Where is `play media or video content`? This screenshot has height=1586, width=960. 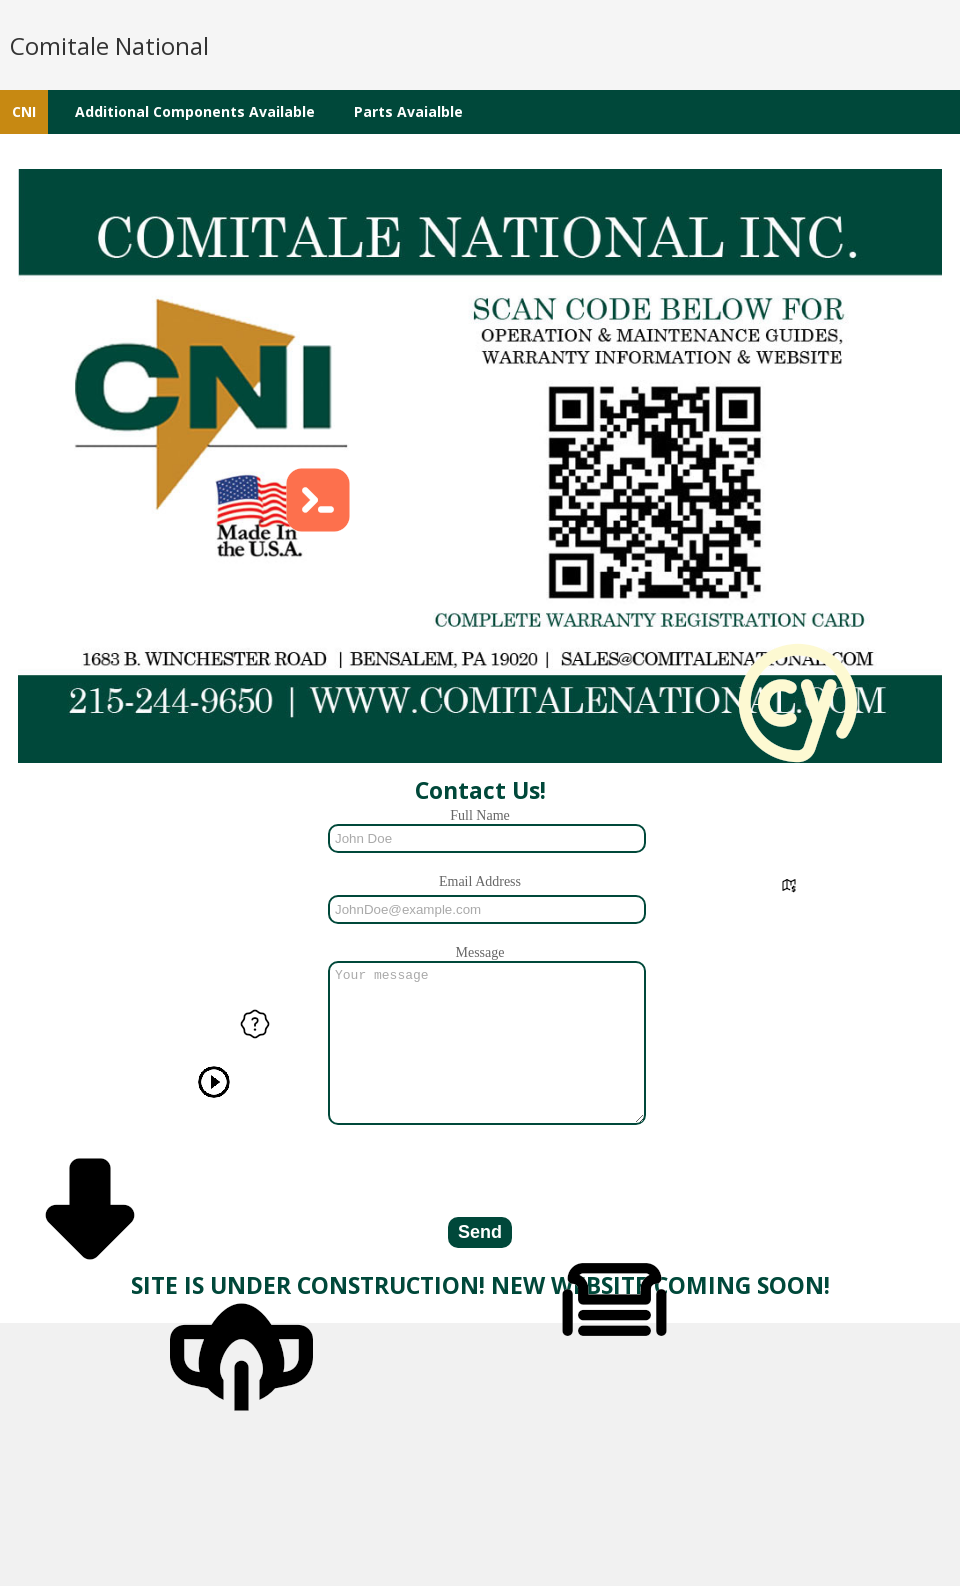
play media or video content is located at coordinates (214, 1082).